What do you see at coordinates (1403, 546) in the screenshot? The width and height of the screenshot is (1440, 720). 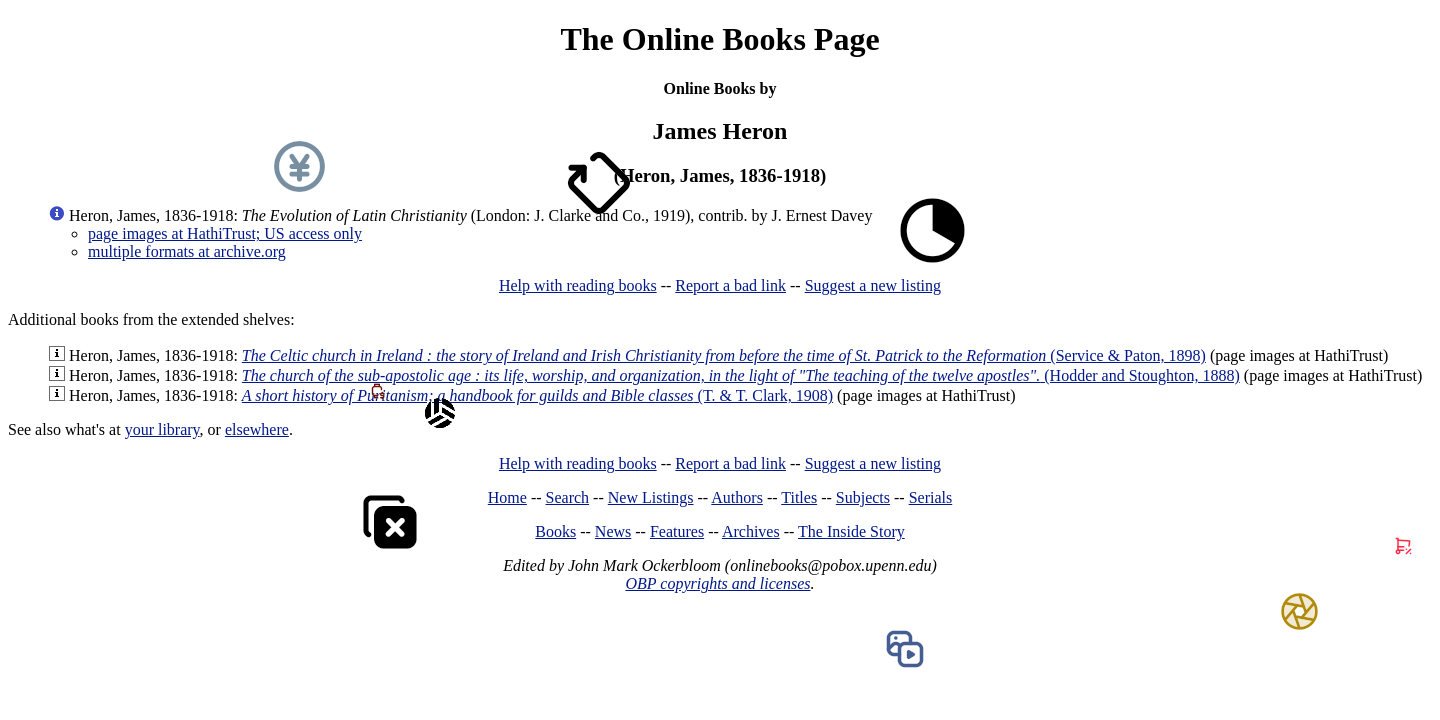 I see `view discounted items in your cart` at bounding box center [1403, 546].